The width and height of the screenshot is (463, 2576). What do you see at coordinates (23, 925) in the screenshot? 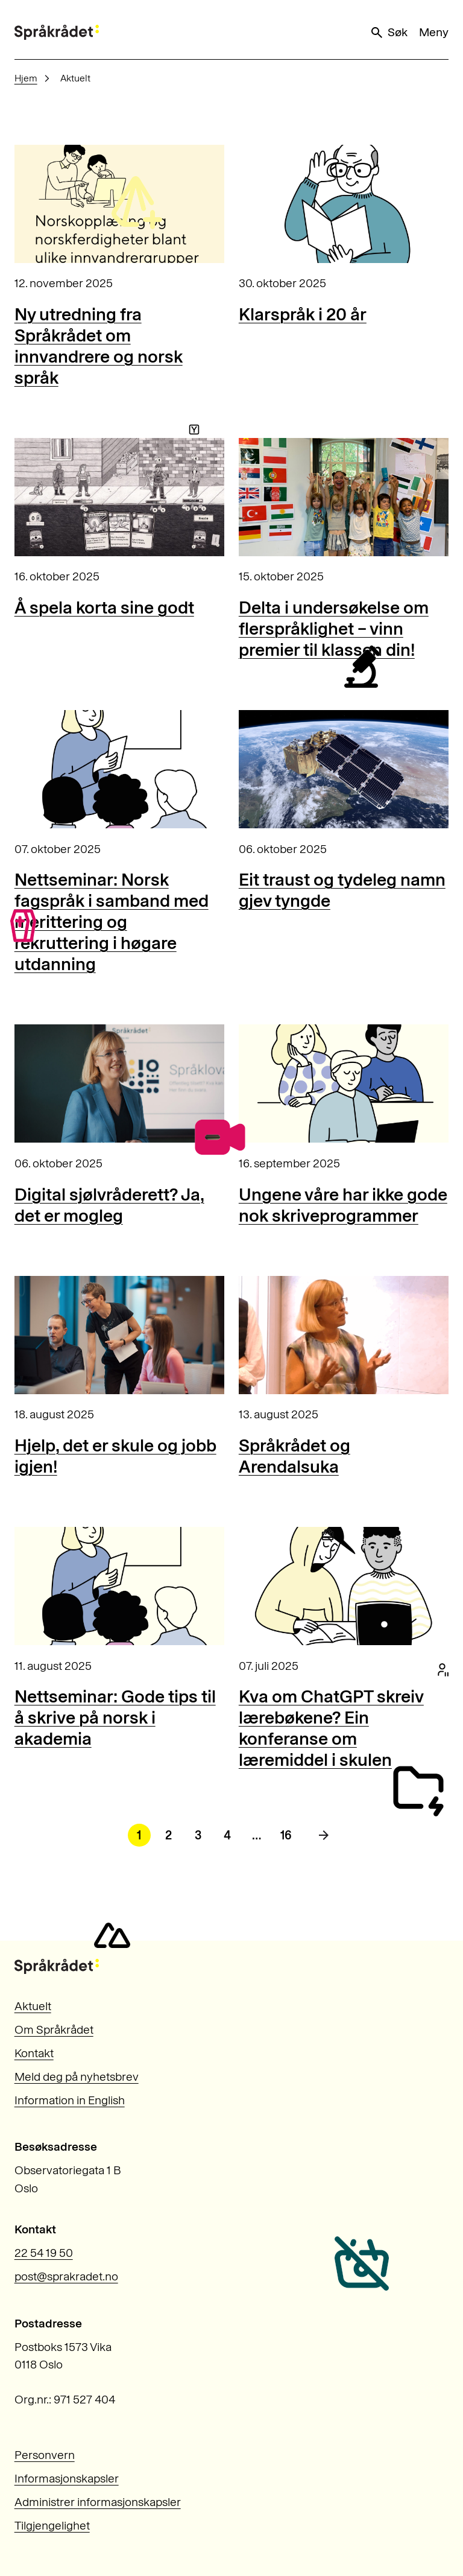
I see `indicates deceased or death-related content` at bounding box center [23, 925].